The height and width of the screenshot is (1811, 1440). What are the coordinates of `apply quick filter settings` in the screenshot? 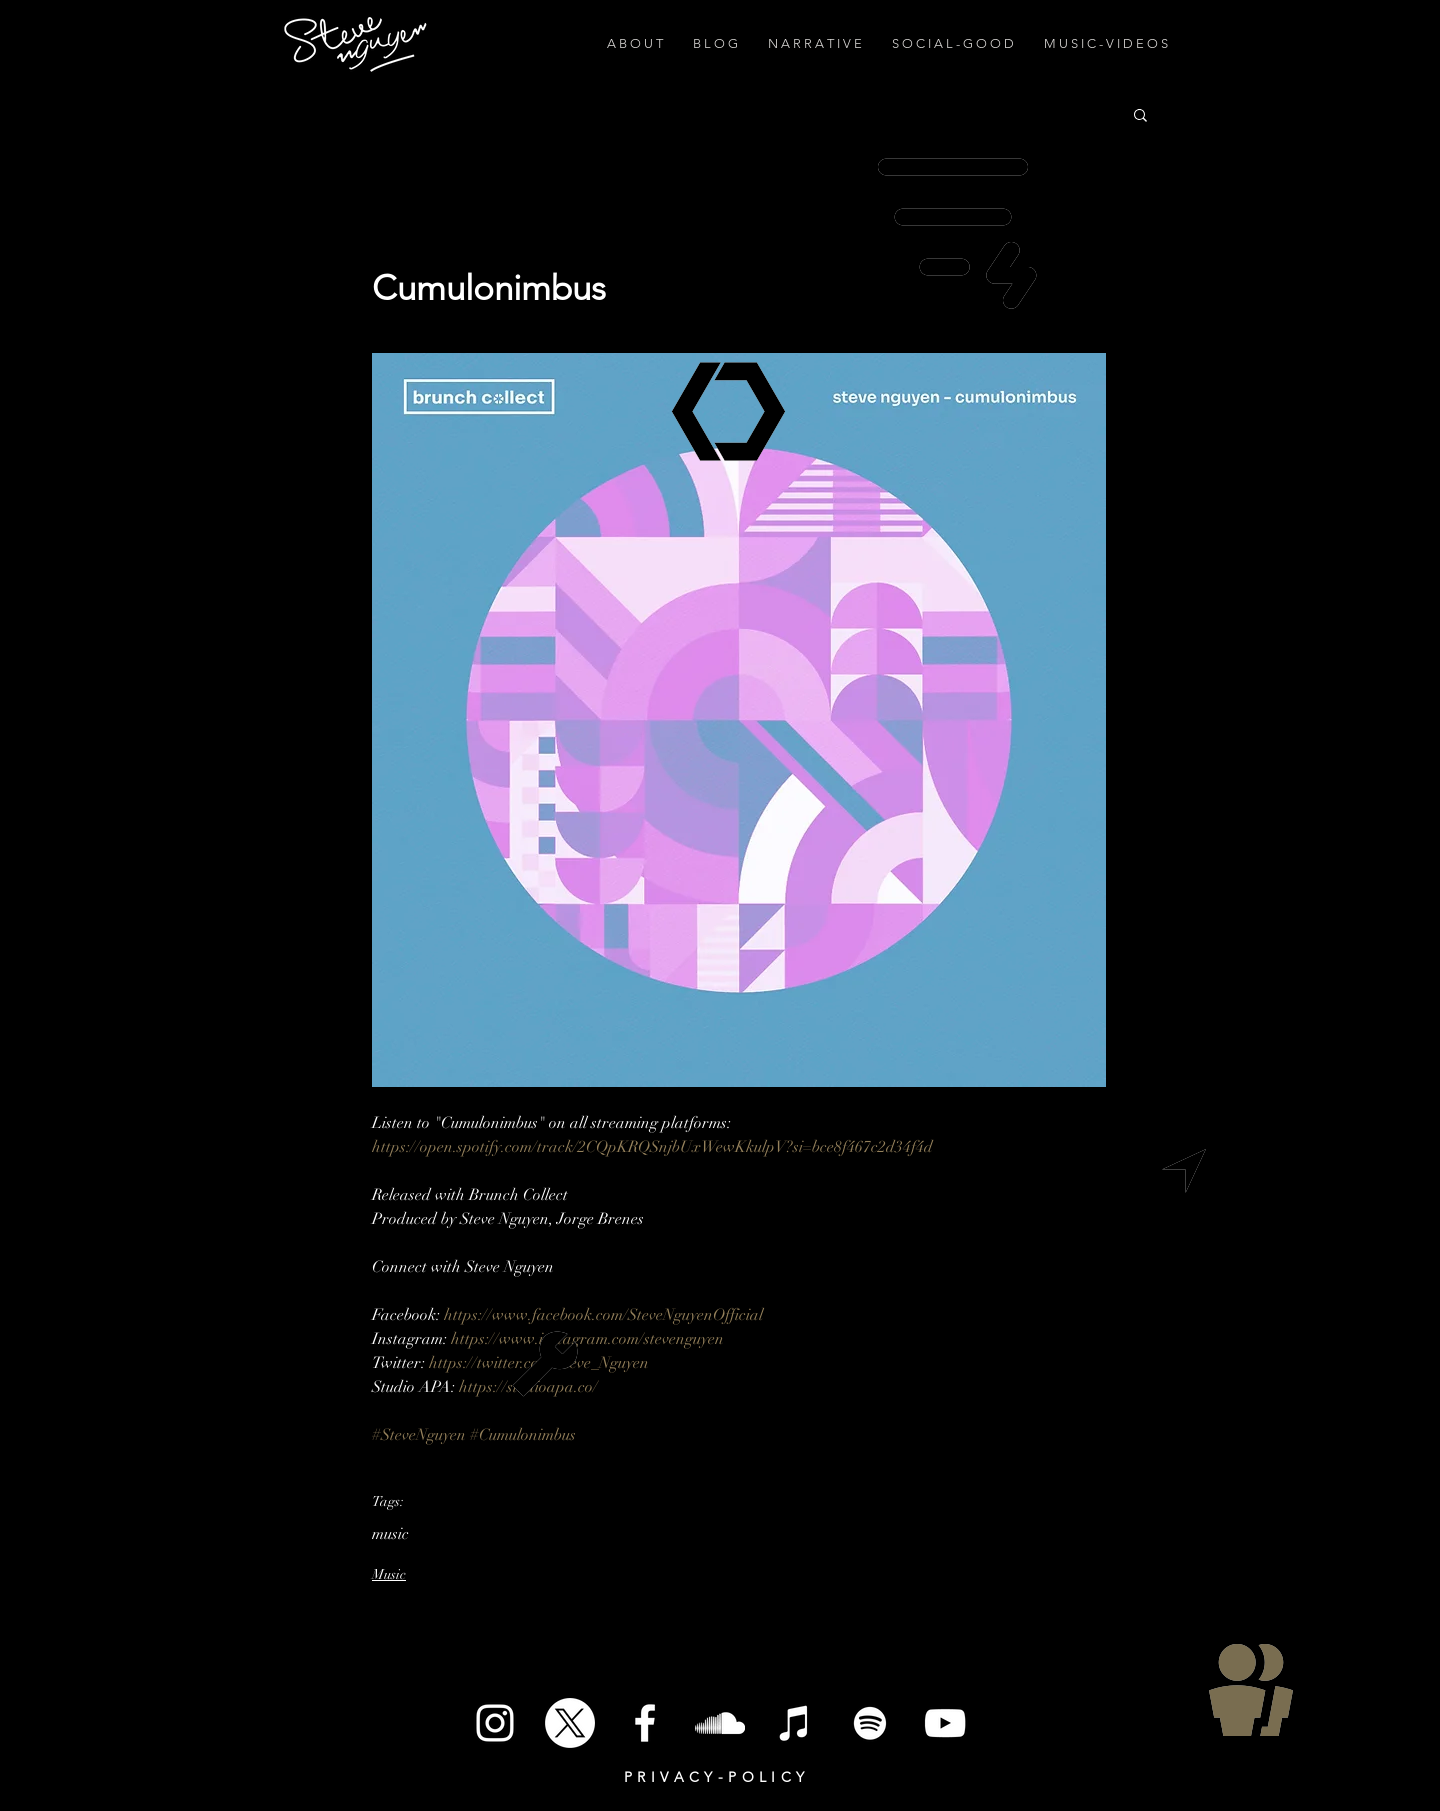 It's located at (953, 217).